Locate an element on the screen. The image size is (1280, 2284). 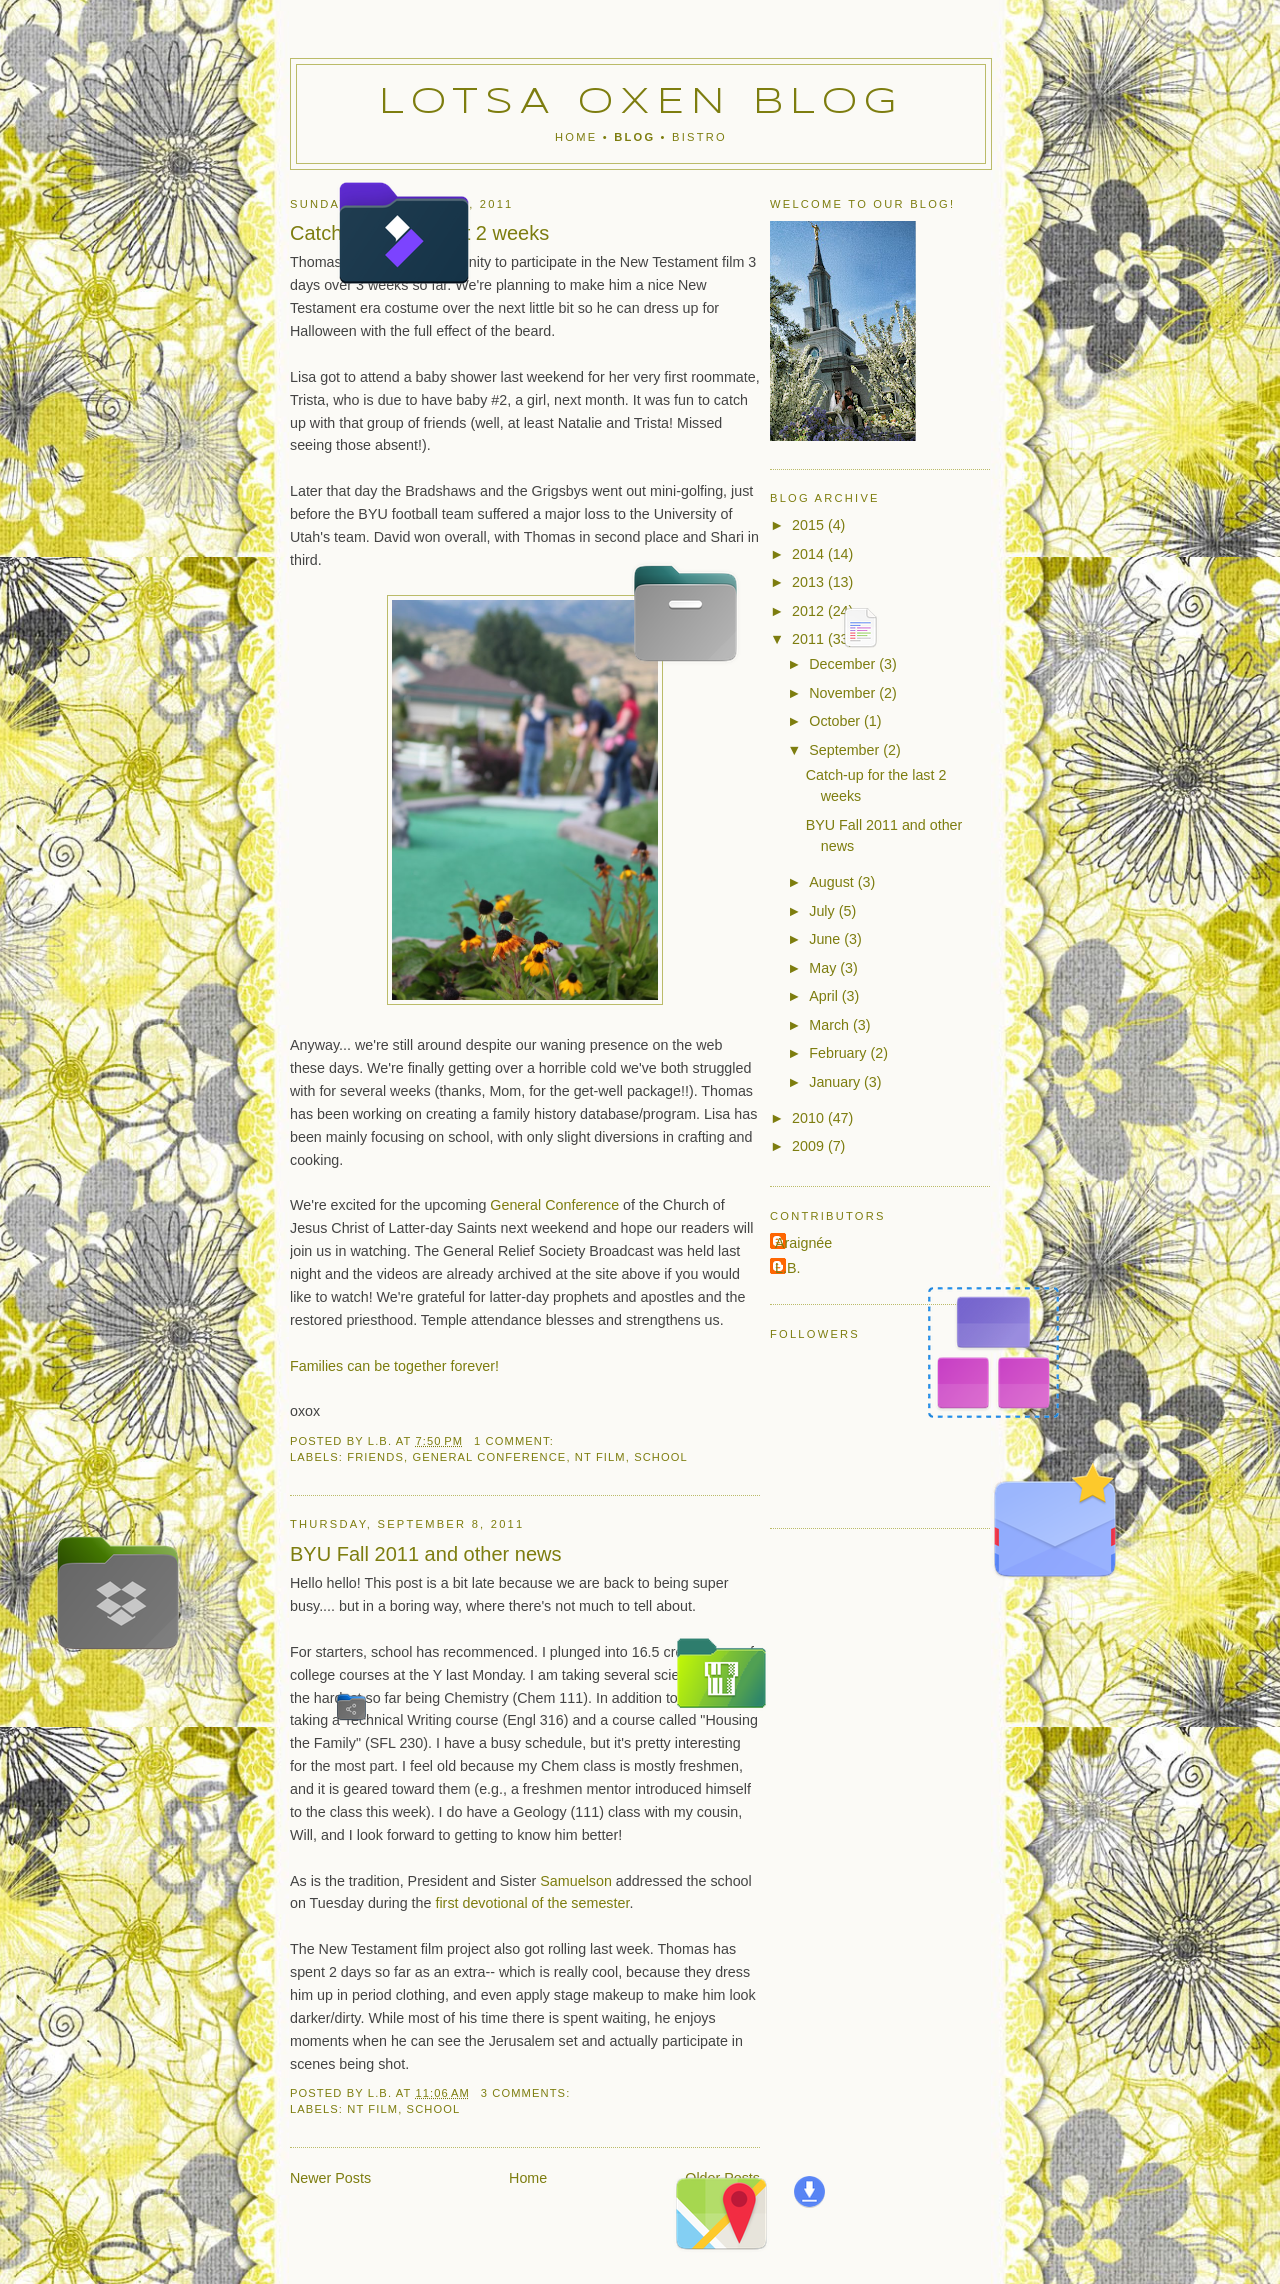
open Wondershare FilmoraPro project folder is located at coordinates (403, 236).